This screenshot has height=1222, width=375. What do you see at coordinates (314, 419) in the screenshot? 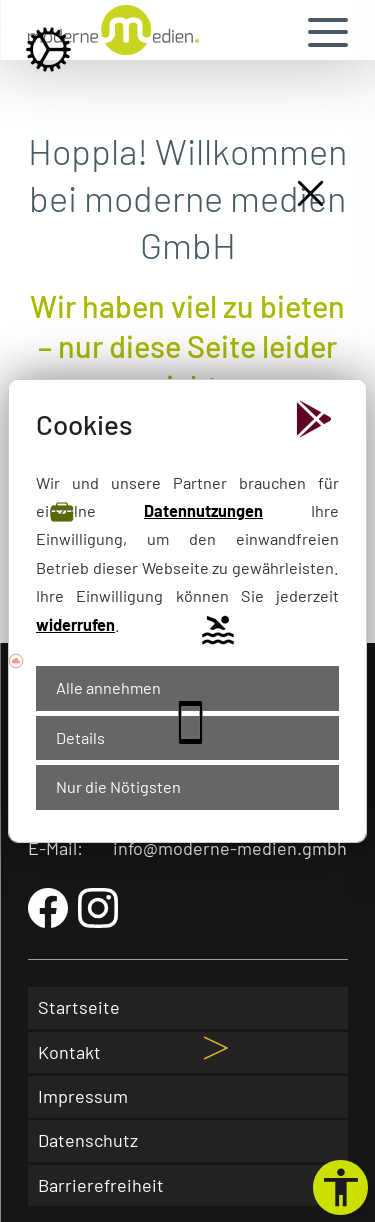
I see `open google play store` at bounding box center [314, 419].